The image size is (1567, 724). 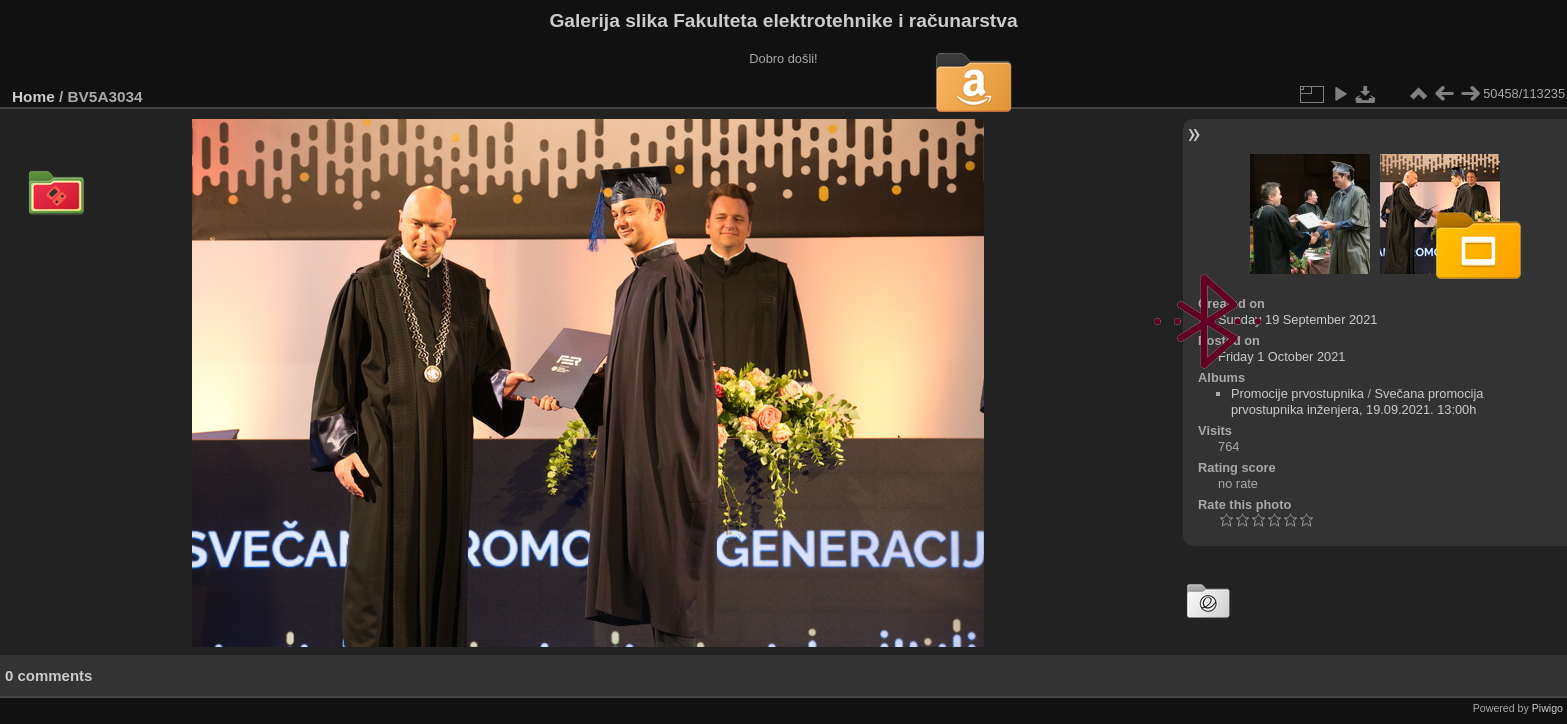 I want to click on open folder containing google slides files, so click(x=1478, y=248).